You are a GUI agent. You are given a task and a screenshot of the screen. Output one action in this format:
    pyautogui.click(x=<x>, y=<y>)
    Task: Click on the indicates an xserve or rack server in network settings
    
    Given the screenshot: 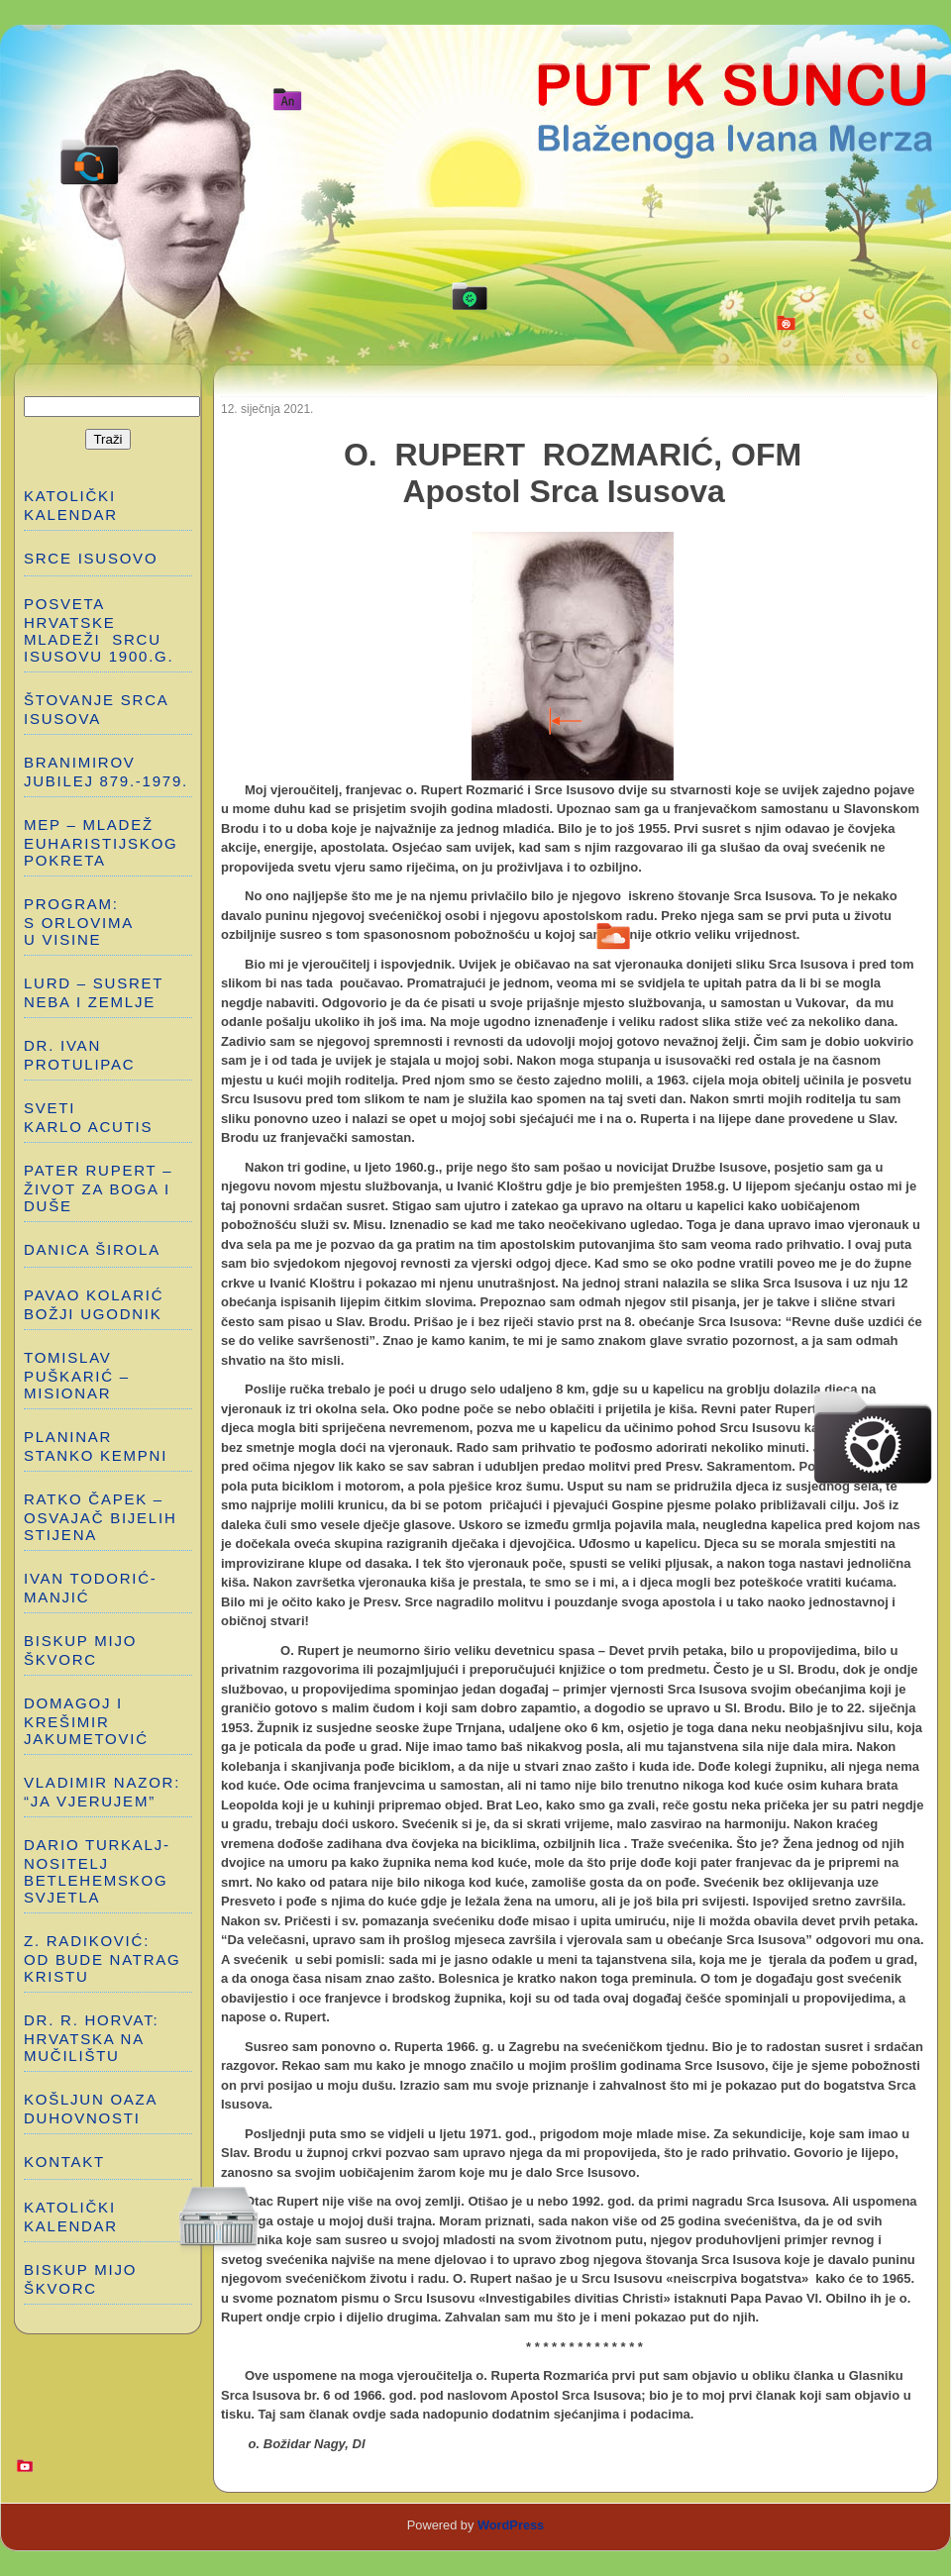 What is the action you would take?
    pyautogui.click(x=218, y=2214)
    